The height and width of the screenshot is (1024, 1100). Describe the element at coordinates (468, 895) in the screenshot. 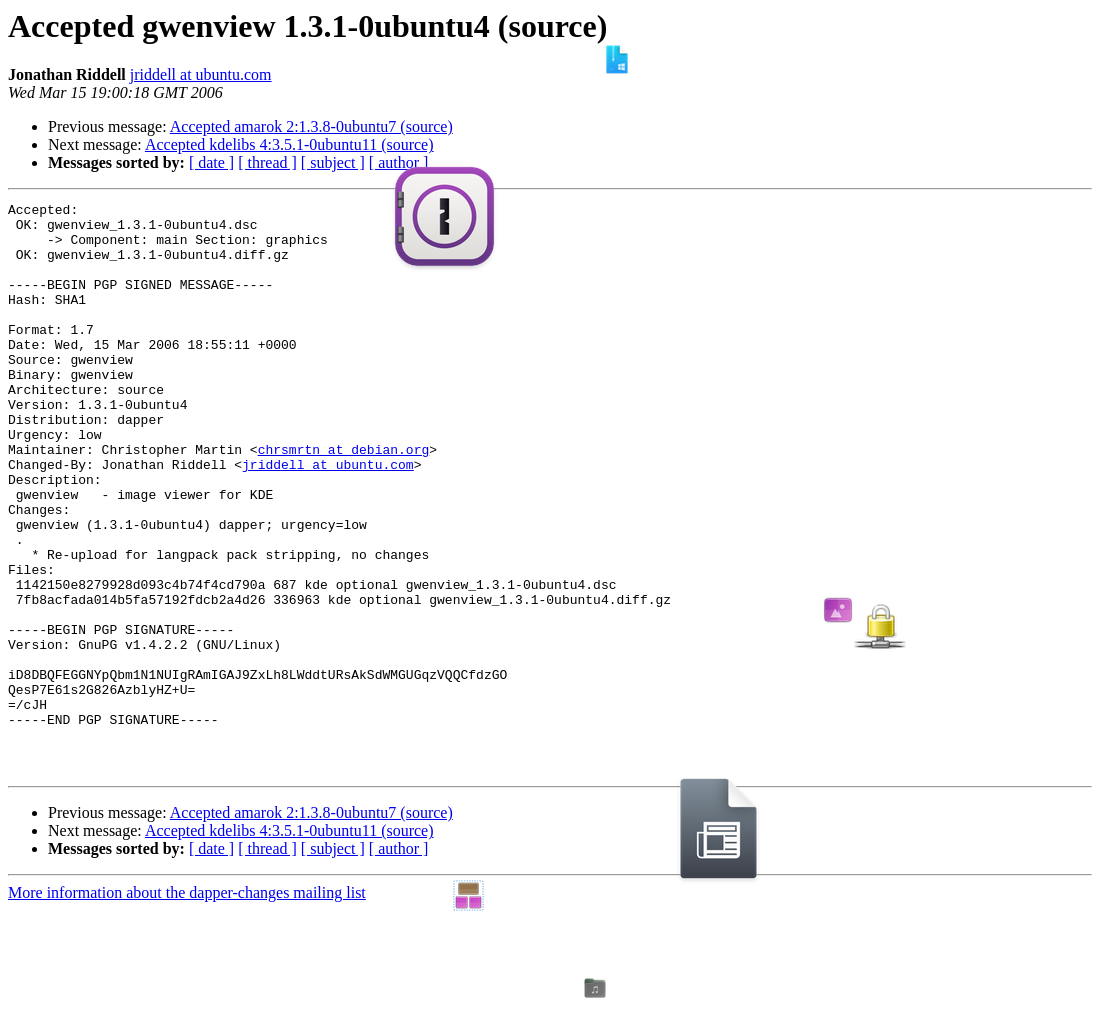

I see `select all items in the current view` at that location.